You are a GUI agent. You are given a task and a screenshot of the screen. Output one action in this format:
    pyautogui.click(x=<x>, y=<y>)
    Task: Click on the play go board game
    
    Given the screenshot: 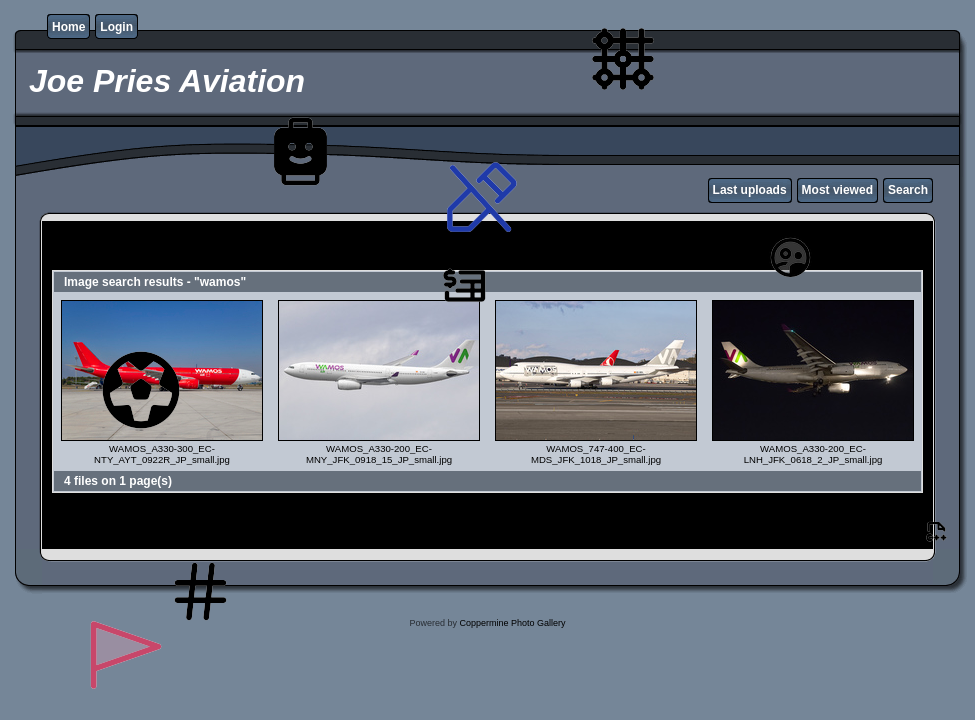 What is the action you would take?
    pyautogui.click(x=623, y=59)
    